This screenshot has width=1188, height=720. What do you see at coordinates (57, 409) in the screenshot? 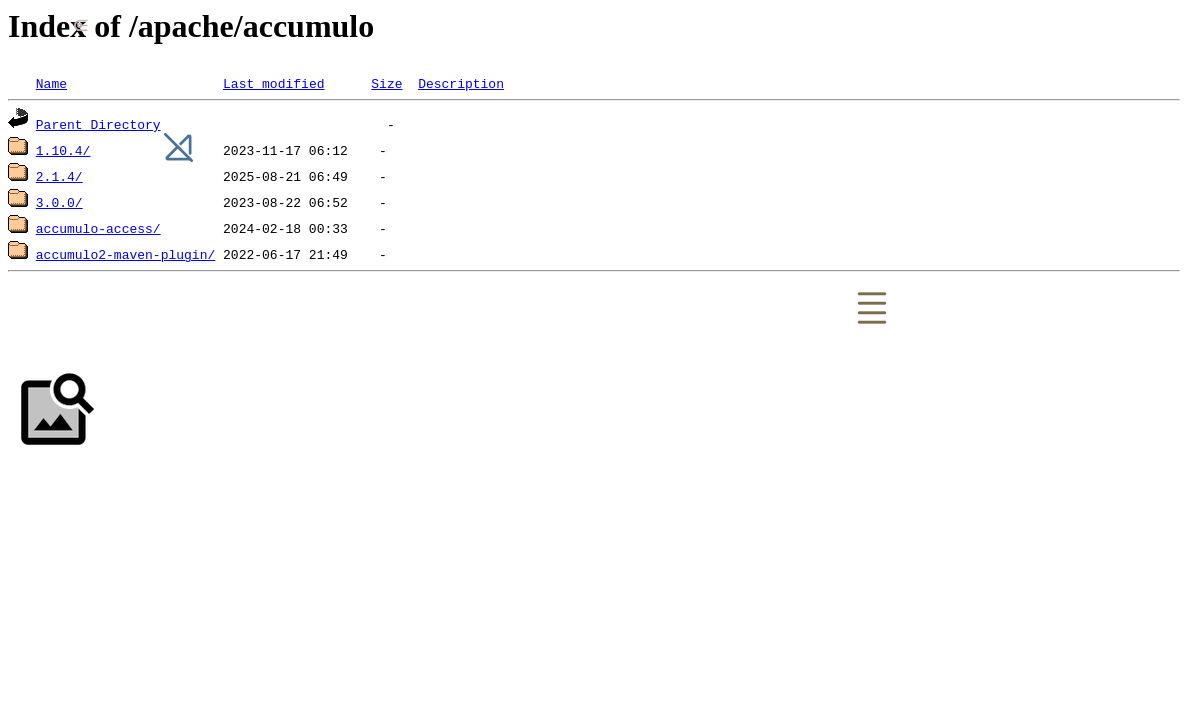
I see `search for images or photos` at bounding box center [57, 409].